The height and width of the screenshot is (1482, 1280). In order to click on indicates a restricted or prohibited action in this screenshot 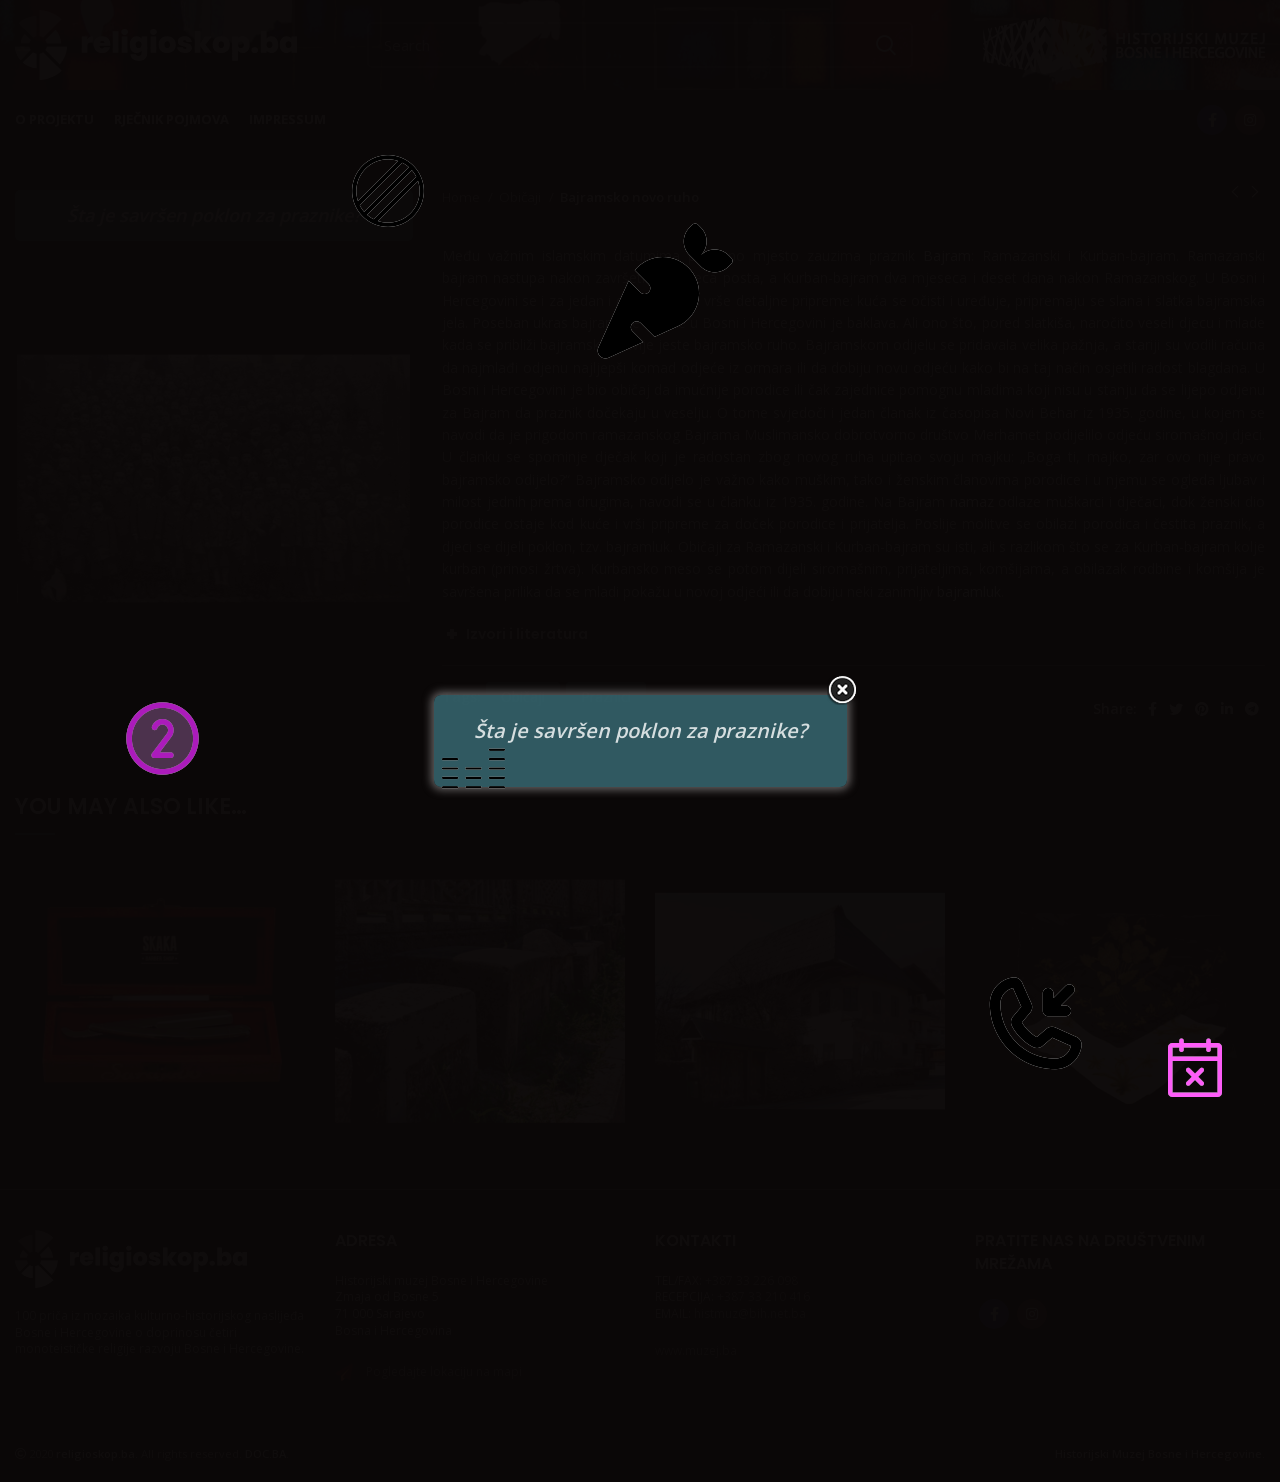, I will do `click(388, 191)`.